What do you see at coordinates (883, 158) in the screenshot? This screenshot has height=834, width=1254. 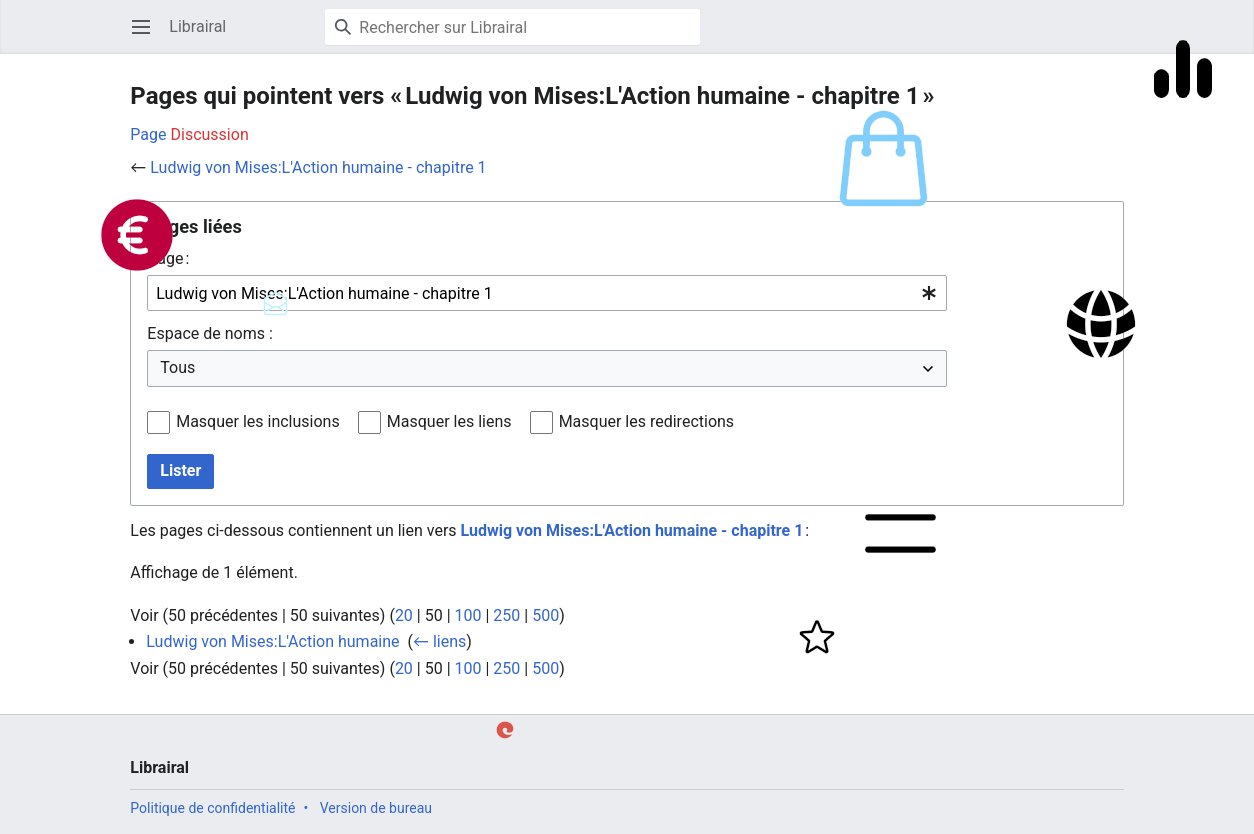 I see `view your shopping bag` at bounding box center [883, 158].